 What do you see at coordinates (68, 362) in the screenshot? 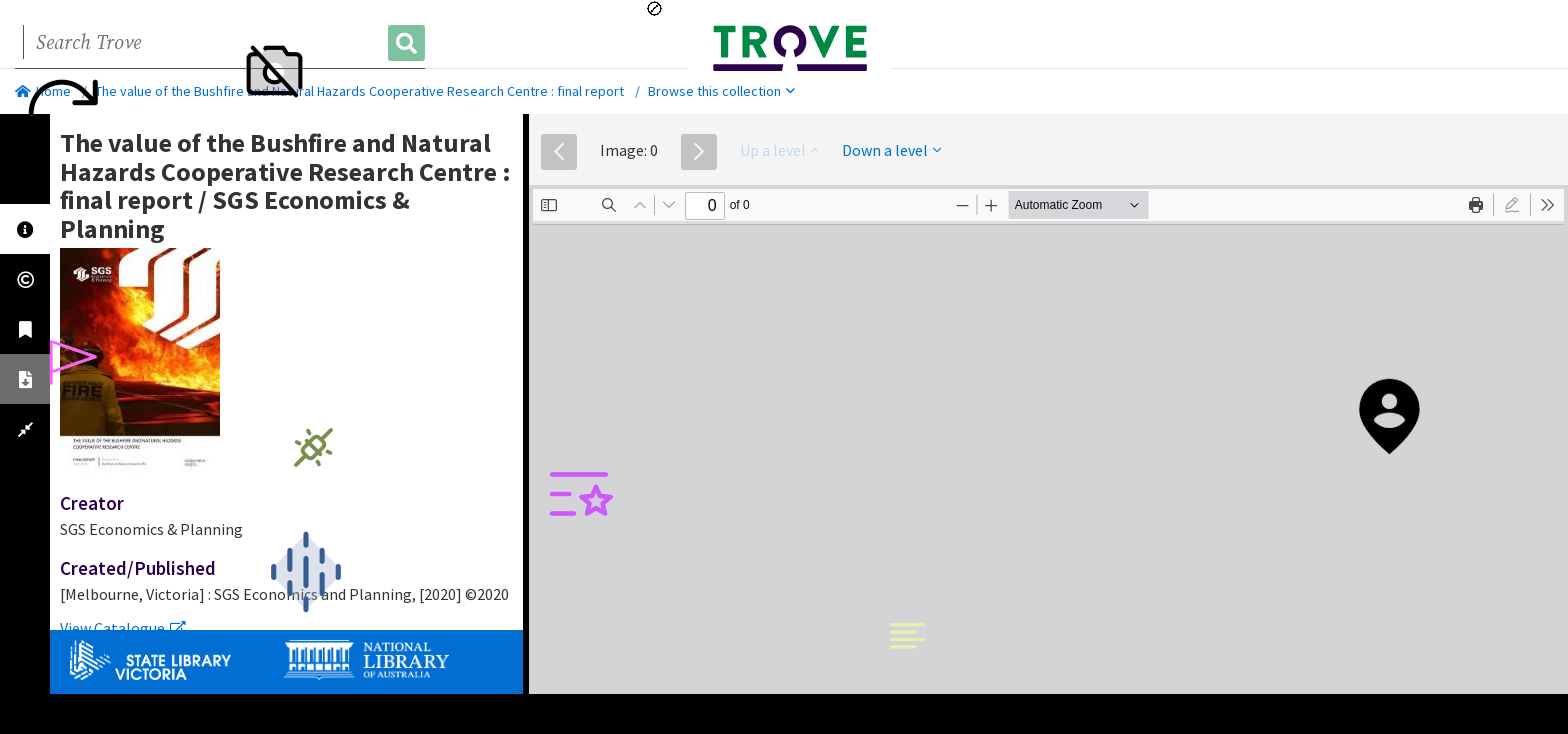
I see `flag or bookmark an item` at bounding box center [68, 362].